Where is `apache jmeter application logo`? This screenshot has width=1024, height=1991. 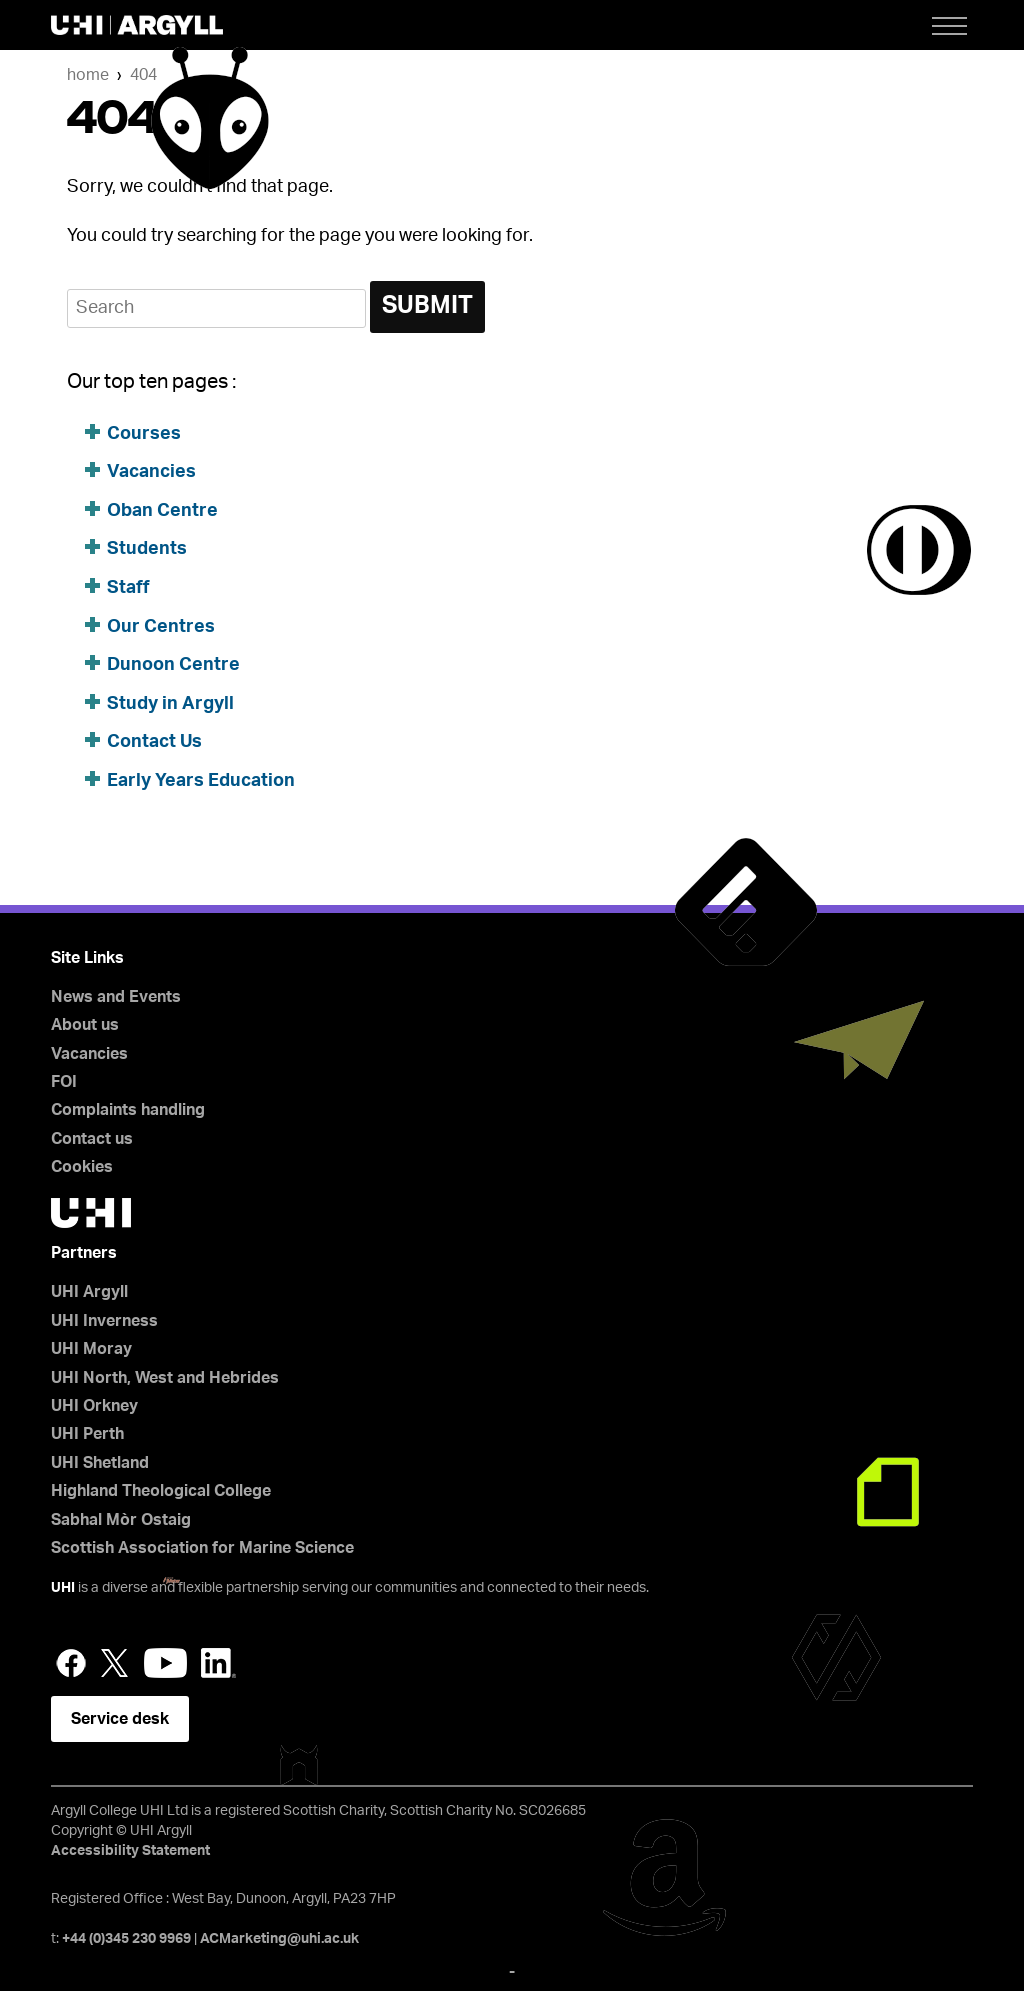
apache jmeter application logo is located at coordinates (171, 1580).